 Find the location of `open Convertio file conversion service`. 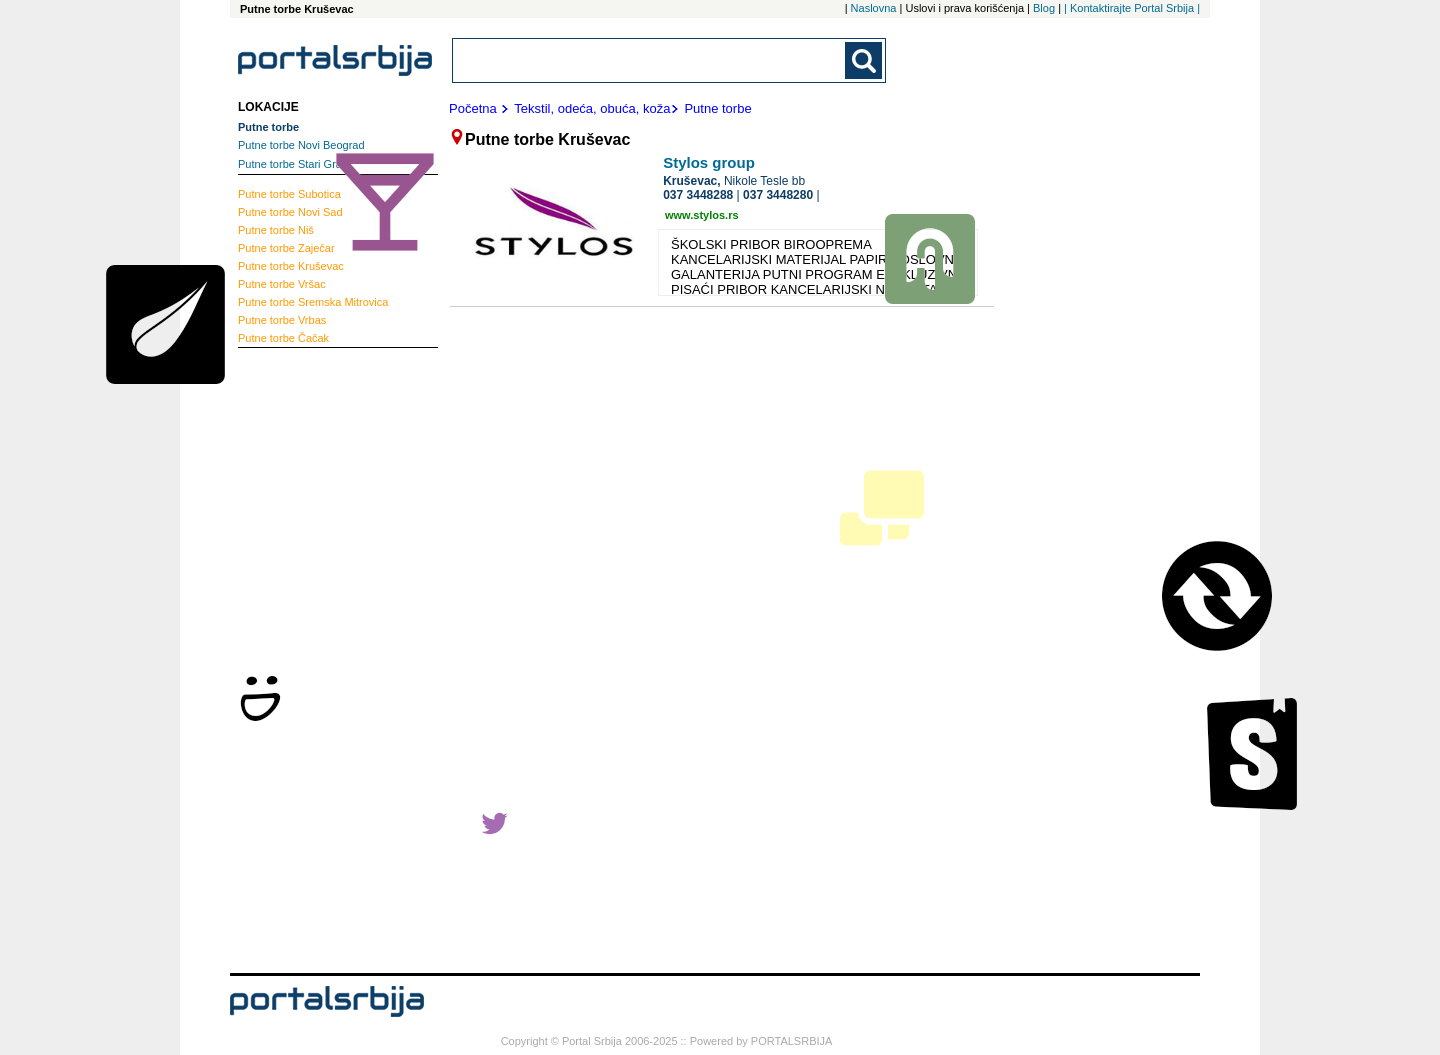

open Convertio file conversion service is located at coordinates (1217, 596).